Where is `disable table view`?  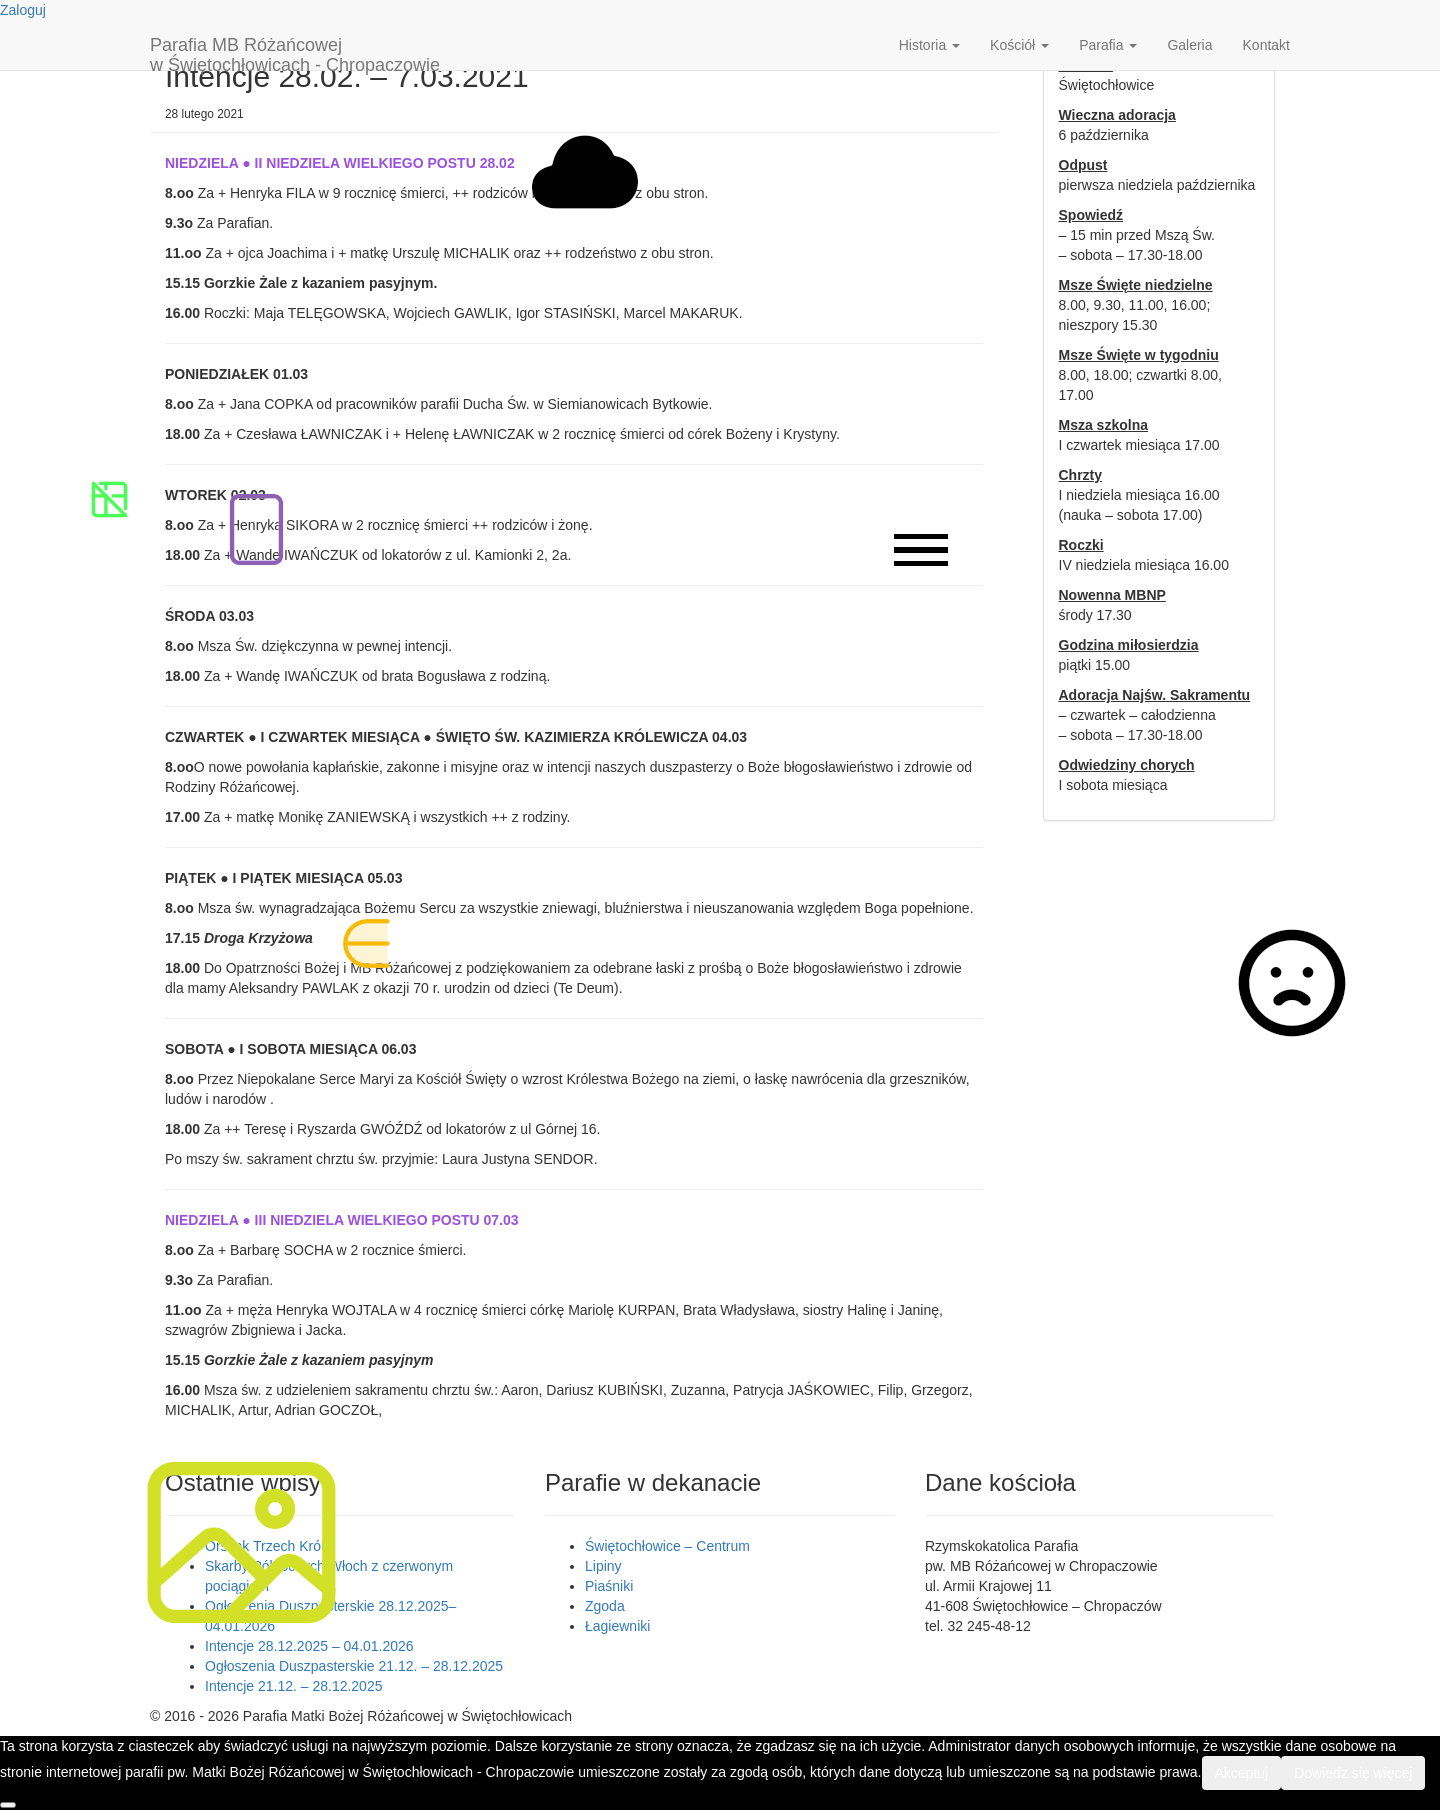 disable table view is located at coordinates (109, 499).